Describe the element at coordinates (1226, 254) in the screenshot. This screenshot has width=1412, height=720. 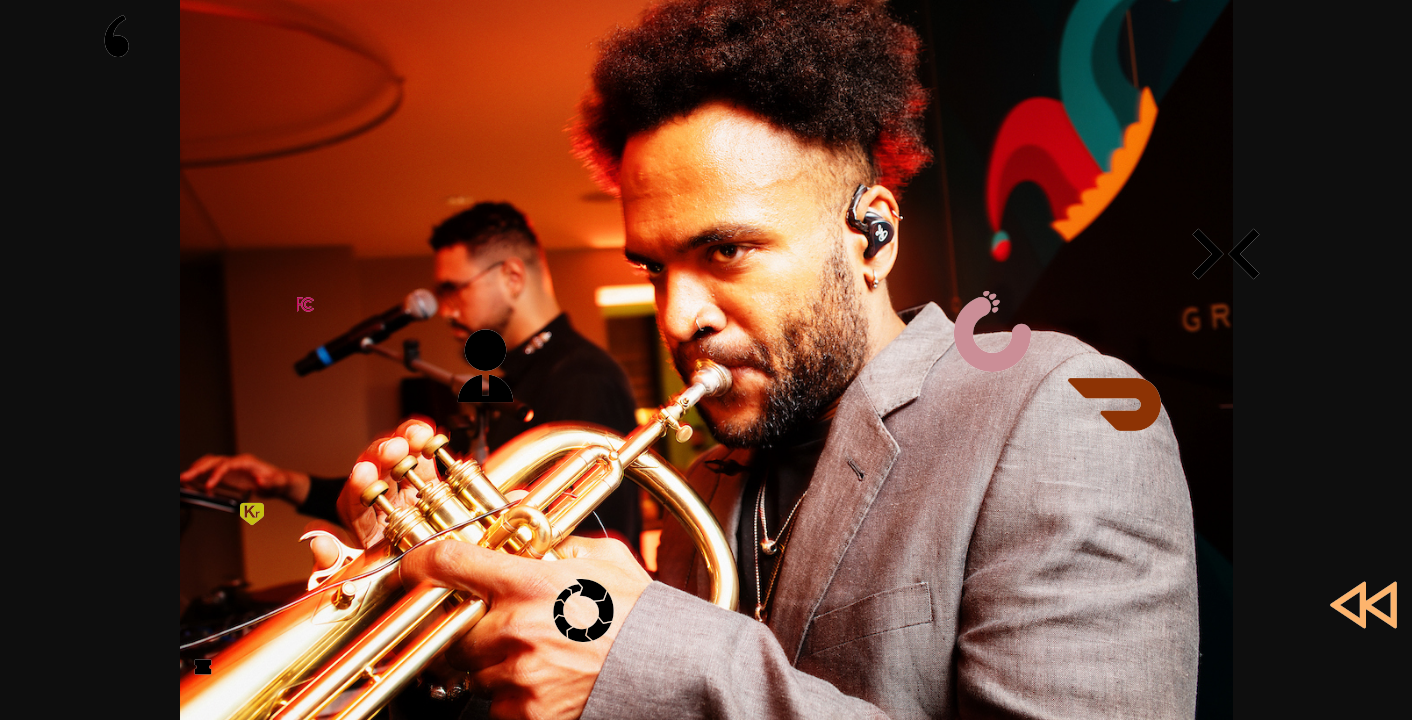
I see `collapse or contract horizontal panels` at that location.